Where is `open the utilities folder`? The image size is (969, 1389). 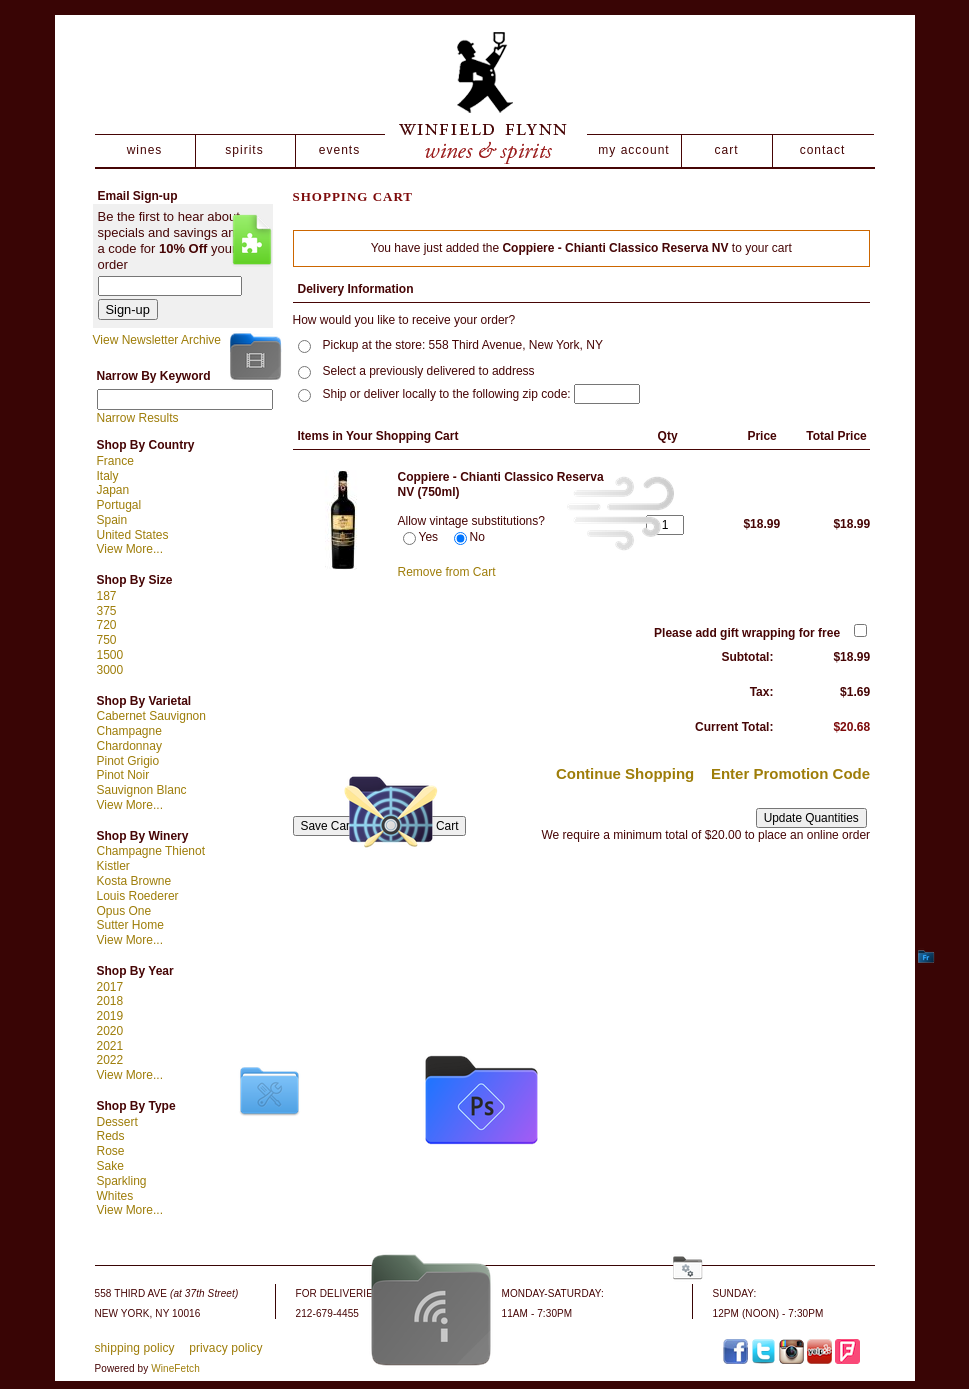 open the utilities folder is located at coordinates (269, 1090).